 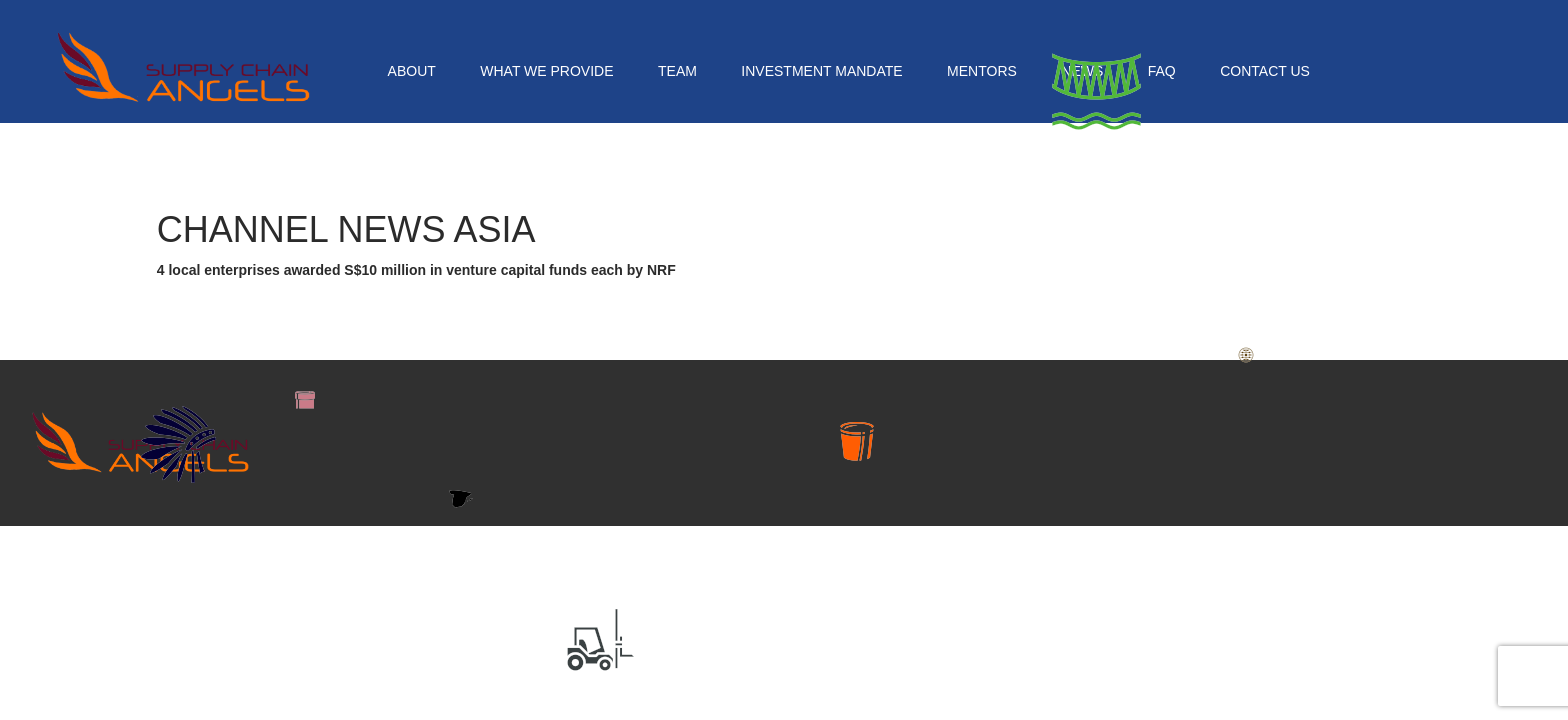 I want to click on metal bucket item in game inventory, so click(x=857, y=435).